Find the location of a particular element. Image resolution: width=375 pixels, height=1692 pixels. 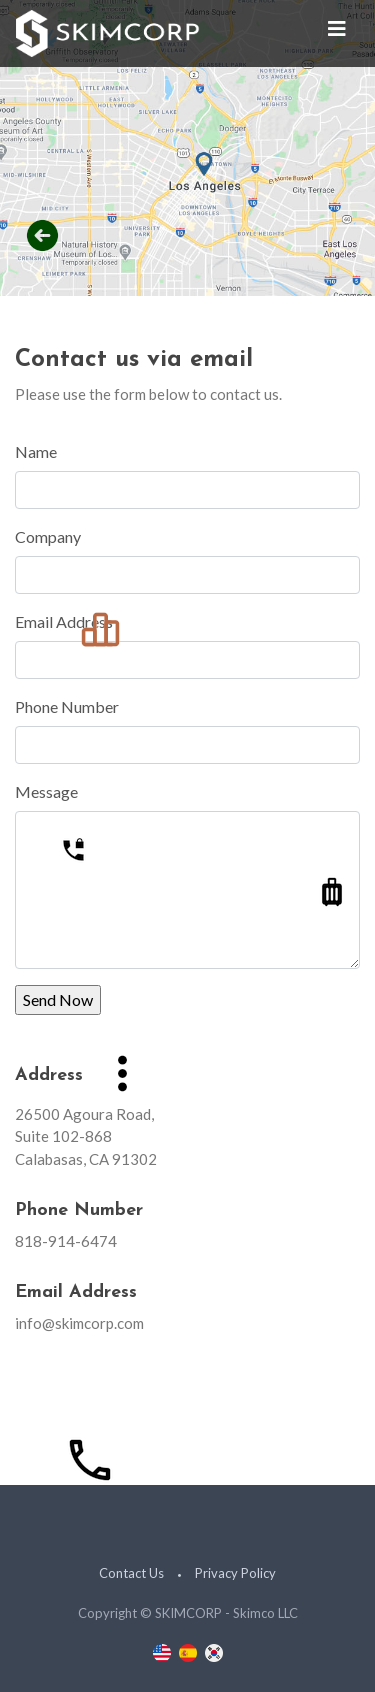

indicates phone is locked during a call is located at coordinates (73, 850).